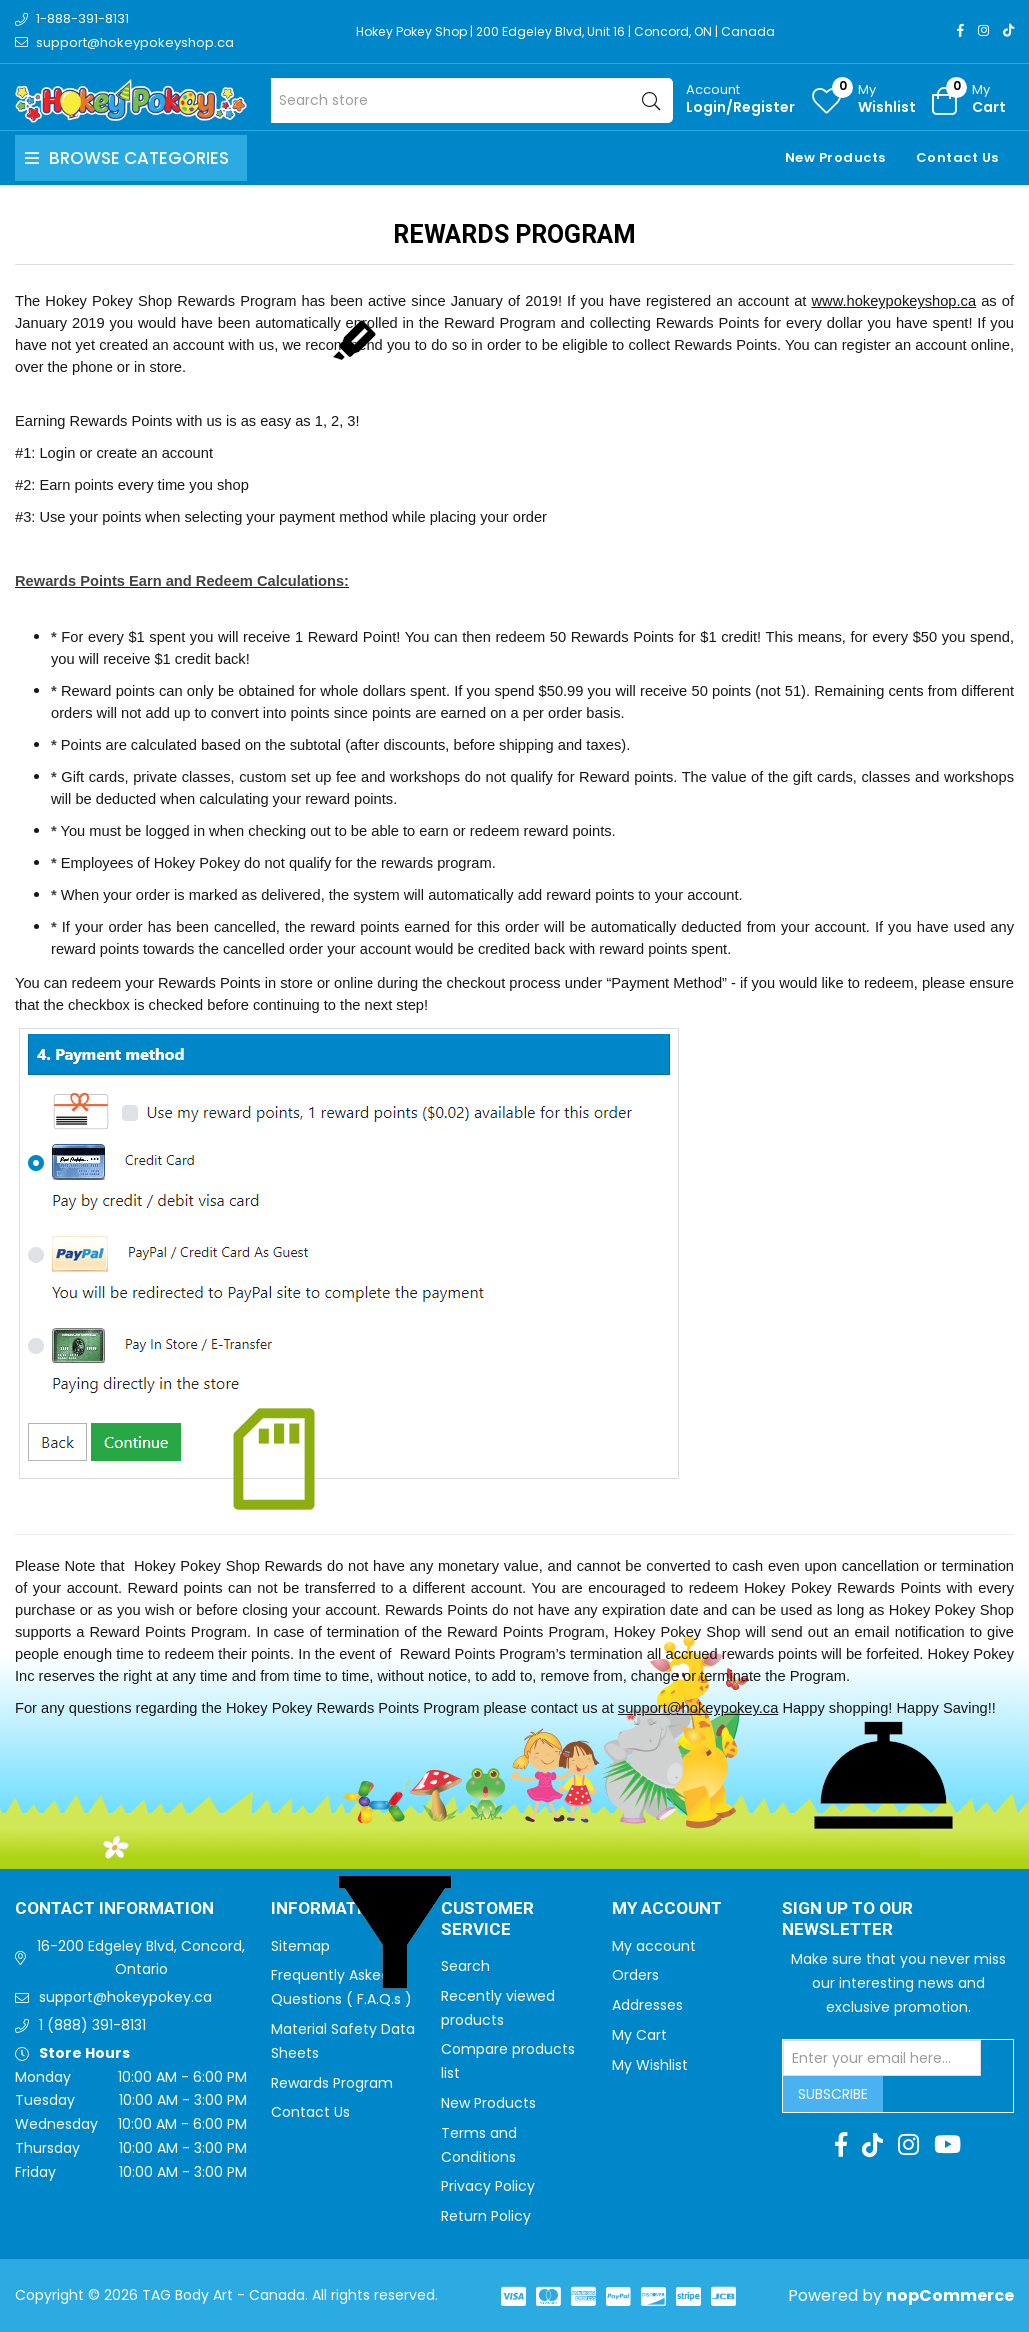 This screenshot has height=2332, width=1029. Describe the element at coordinates (355, 341) in the screenshot. I see `highlight or mark up text` at that location.